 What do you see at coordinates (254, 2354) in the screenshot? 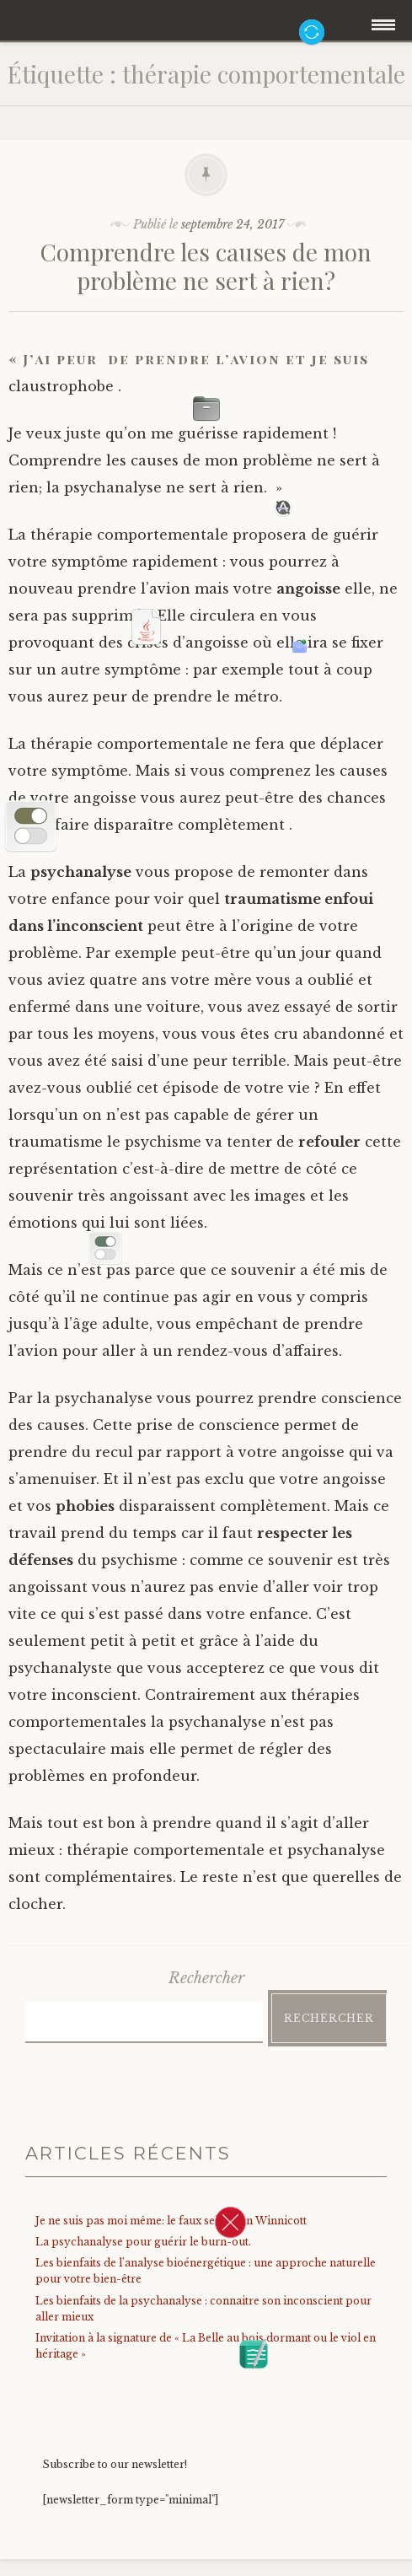
I see `open marknote app for writing notes` at bounding box center [254, 2354].